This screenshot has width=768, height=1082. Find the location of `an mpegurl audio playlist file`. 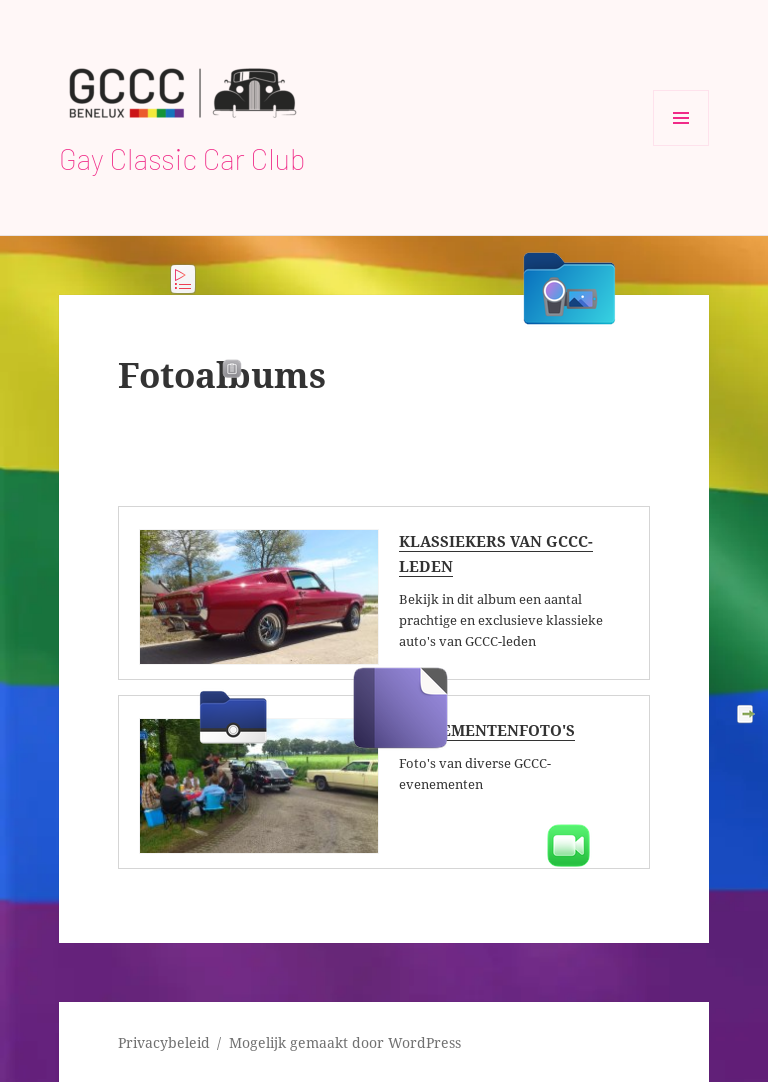

an mpegurl audio playlist file is located at coordinates (183, 279).